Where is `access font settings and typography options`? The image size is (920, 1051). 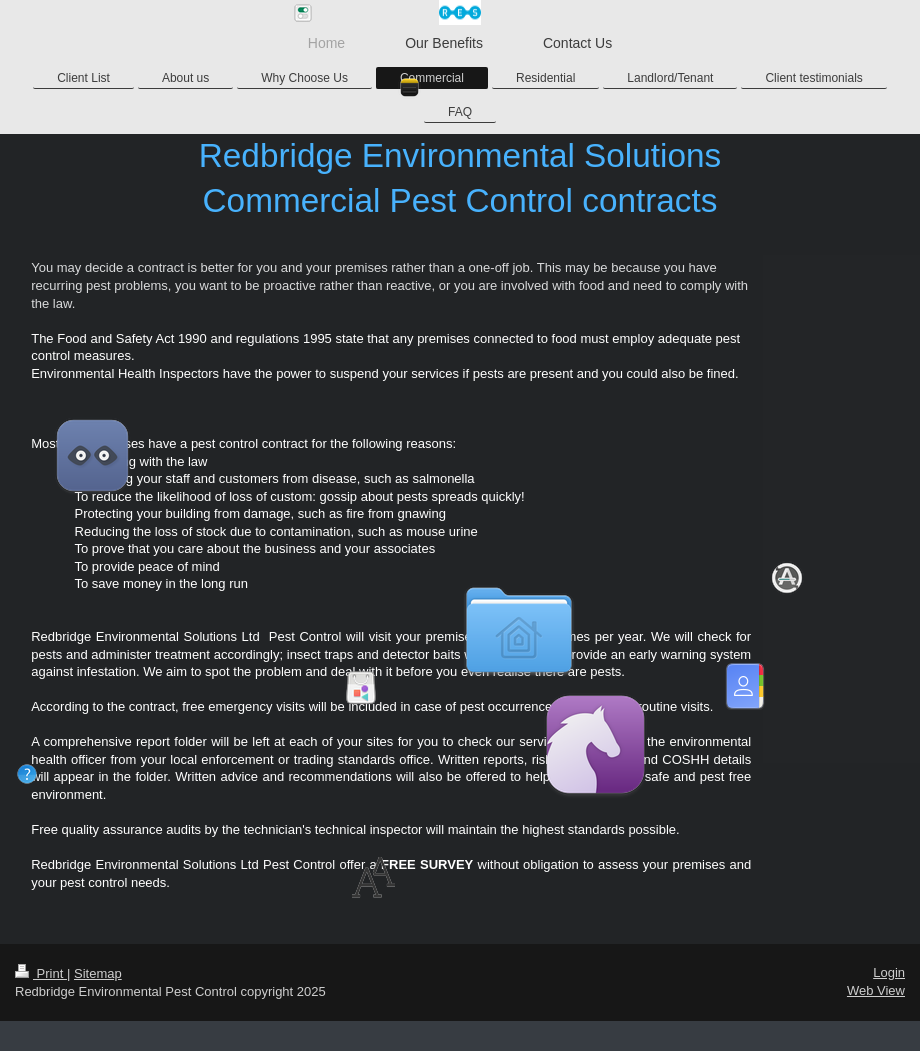
access font settings and typography options is located at coordinates (373, 878).